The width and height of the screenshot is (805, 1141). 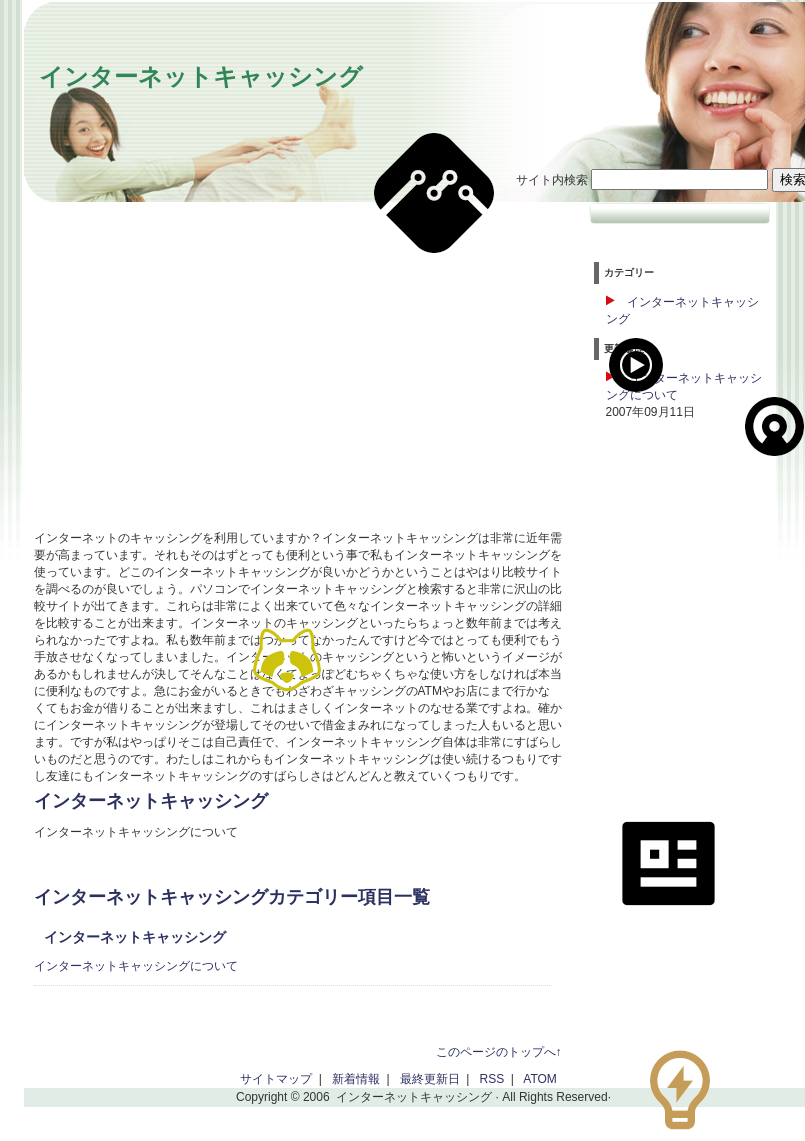 What do you see at coordinates (636, 365) in the screenshot?
I see `open youtube music app` at bounding box center [636, 365].